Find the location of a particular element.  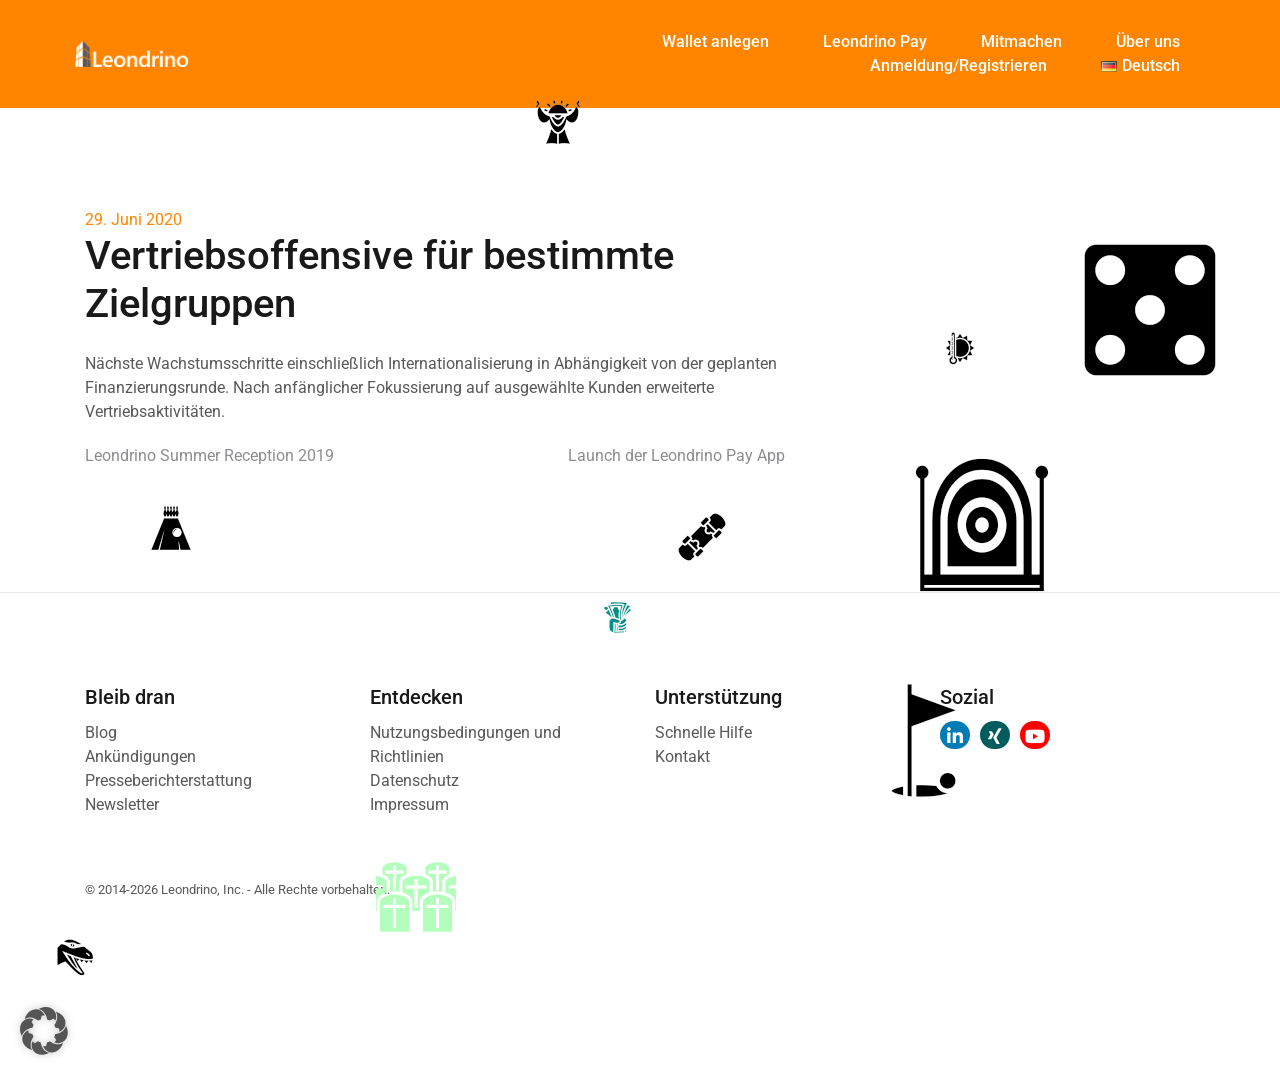

roll the dice or generate a random number is located at coordinates (1150, 310).